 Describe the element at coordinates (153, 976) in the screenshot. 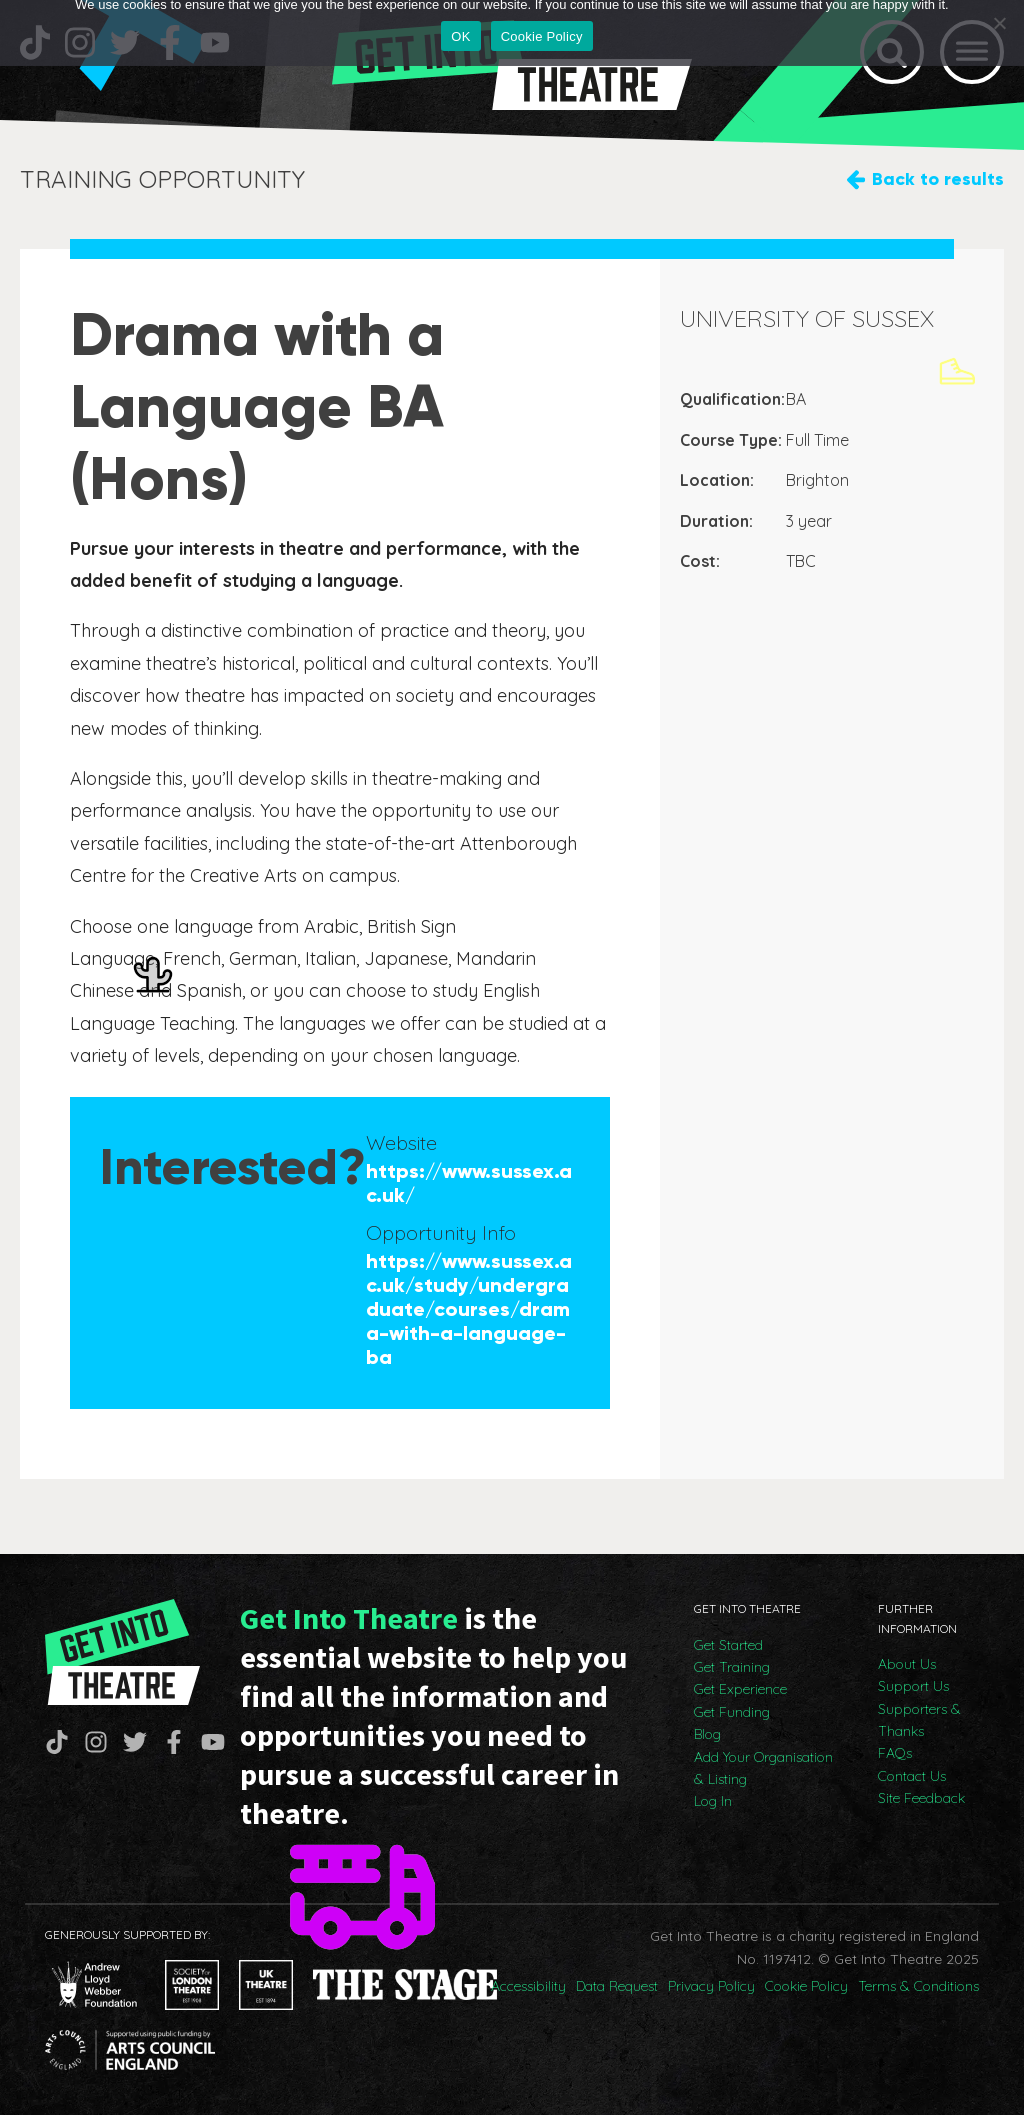

I see `indicates desert or arid climate theme` at that location.